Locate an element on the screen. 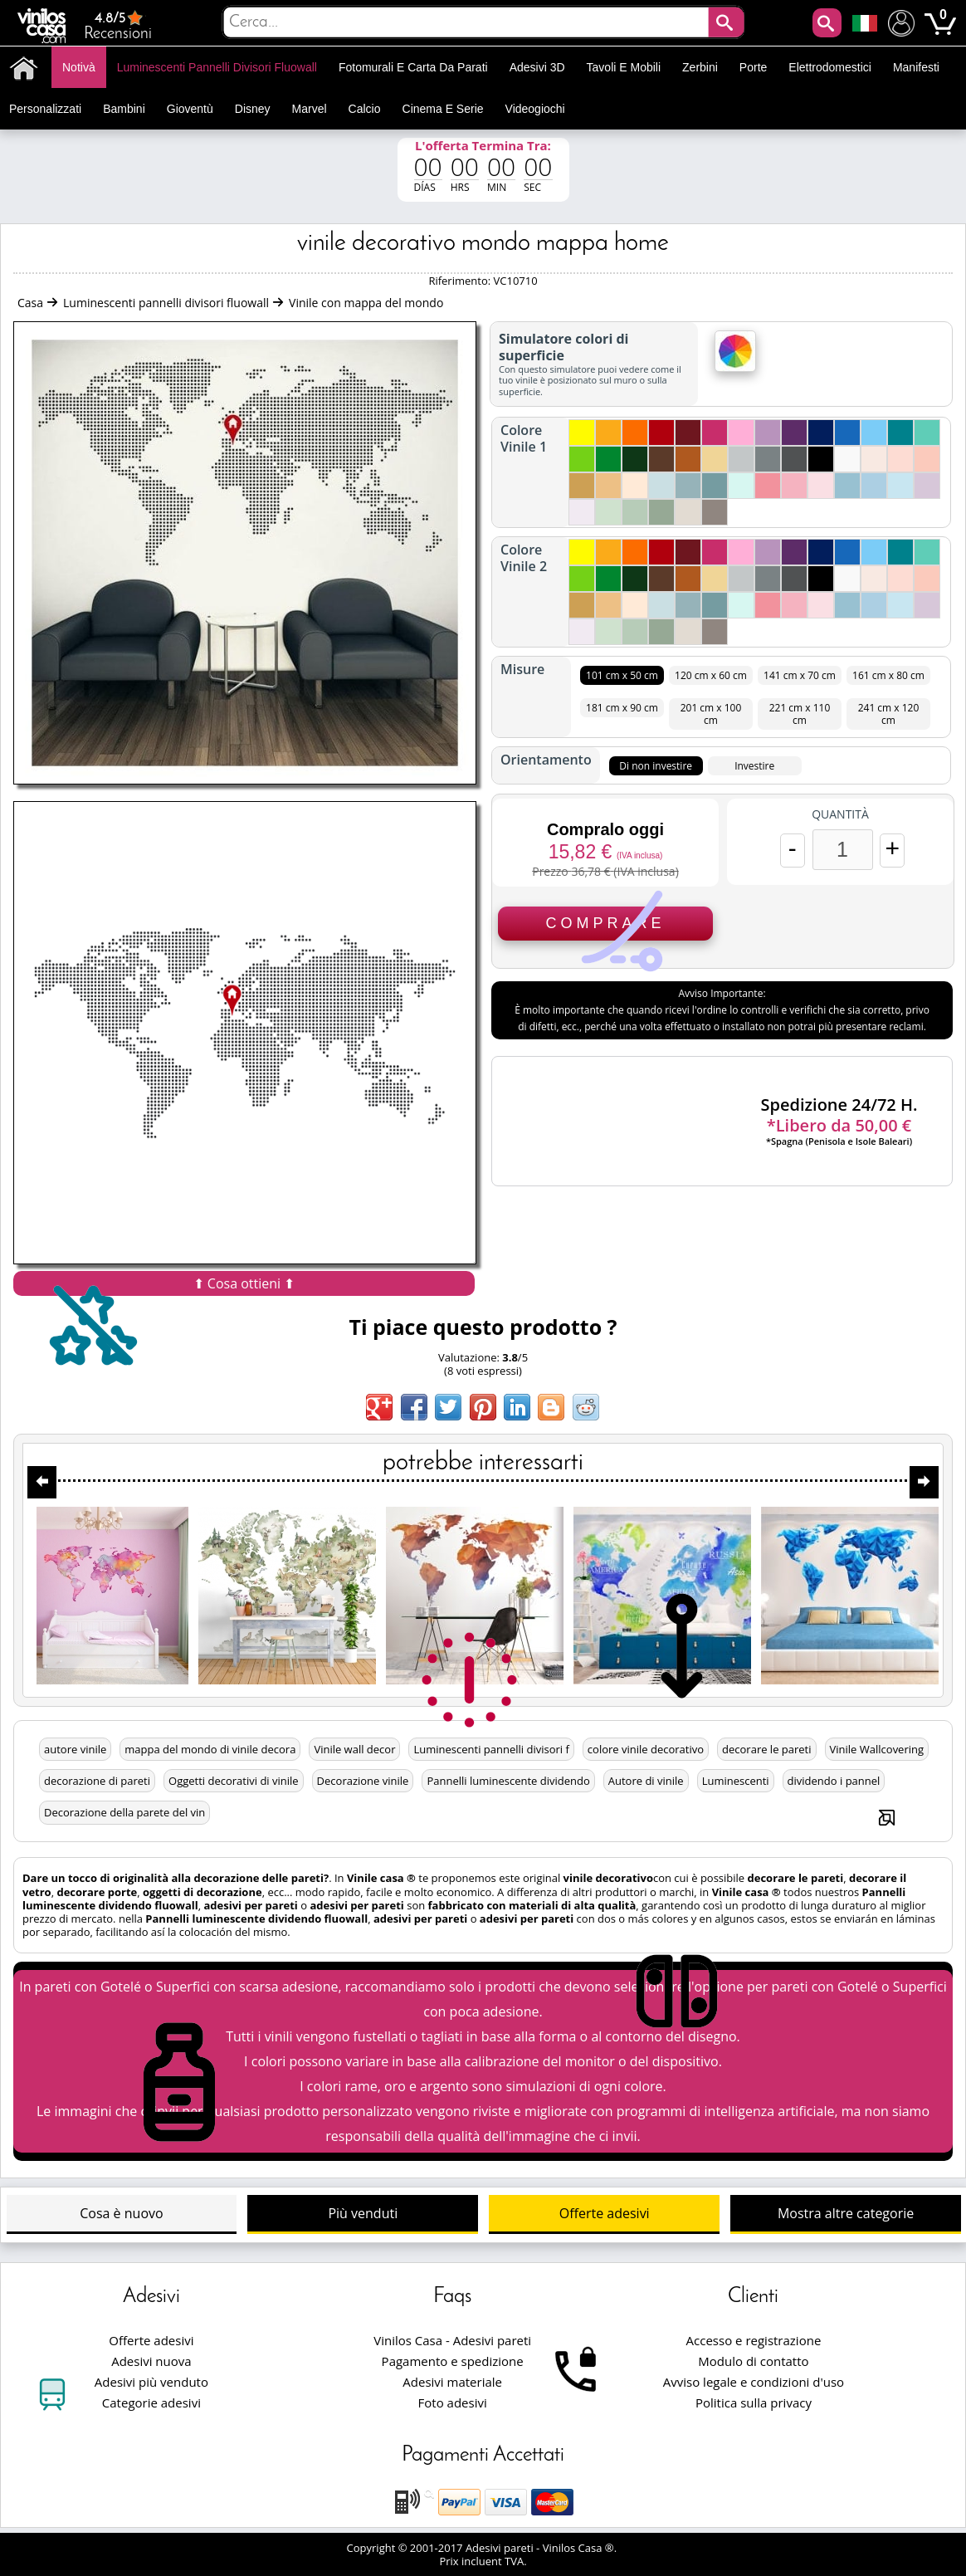  adjust animation easing curve is located at coordinates (622, 931).